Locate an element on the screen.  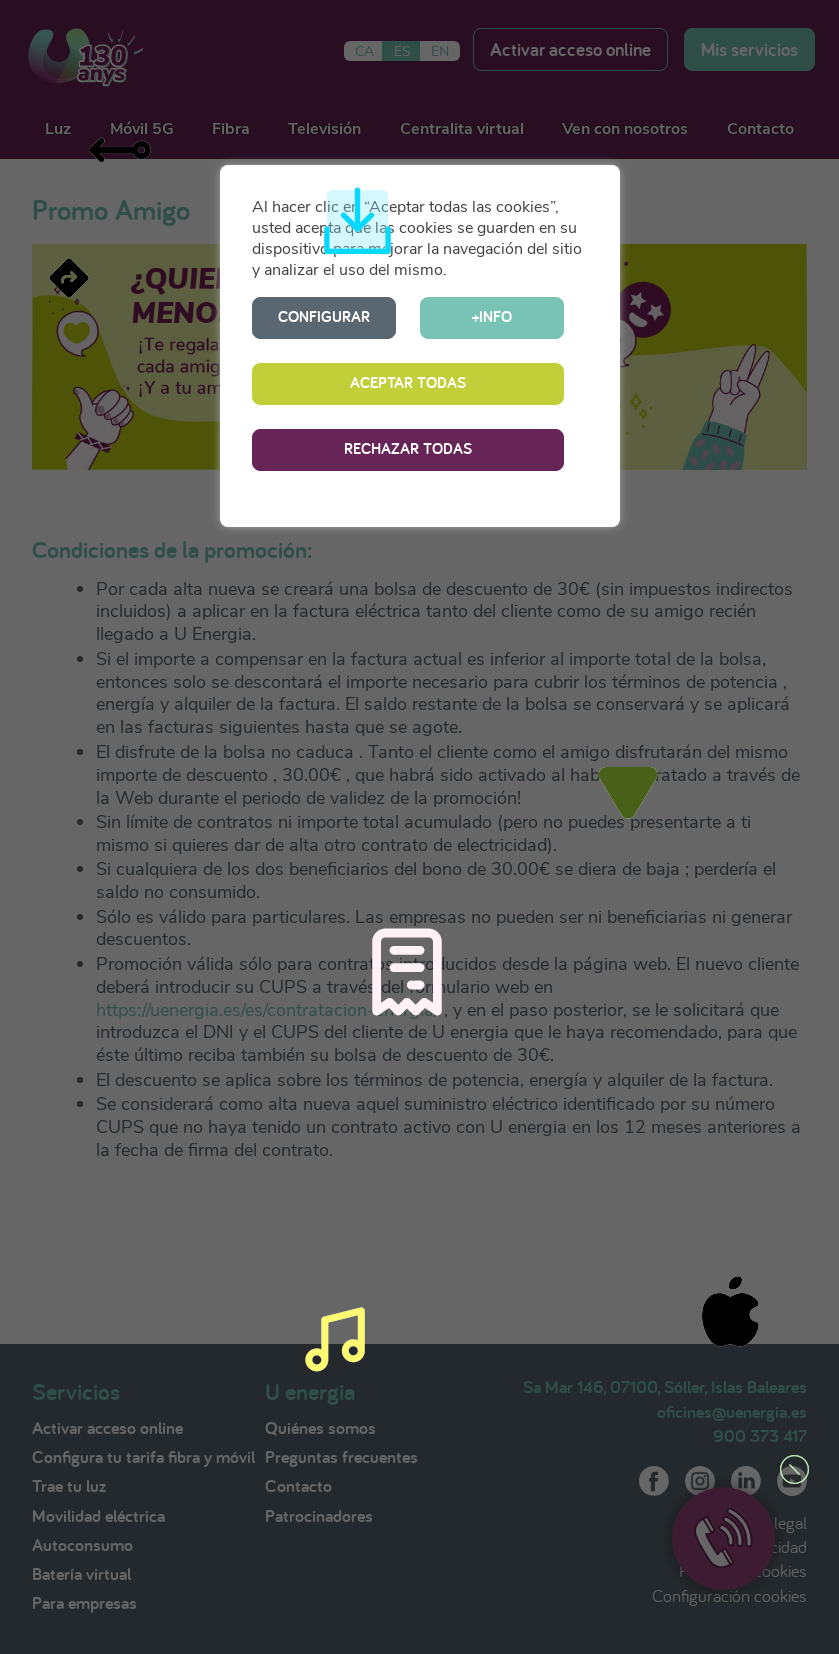
download a file to your device is located at coordinates (357, 223).